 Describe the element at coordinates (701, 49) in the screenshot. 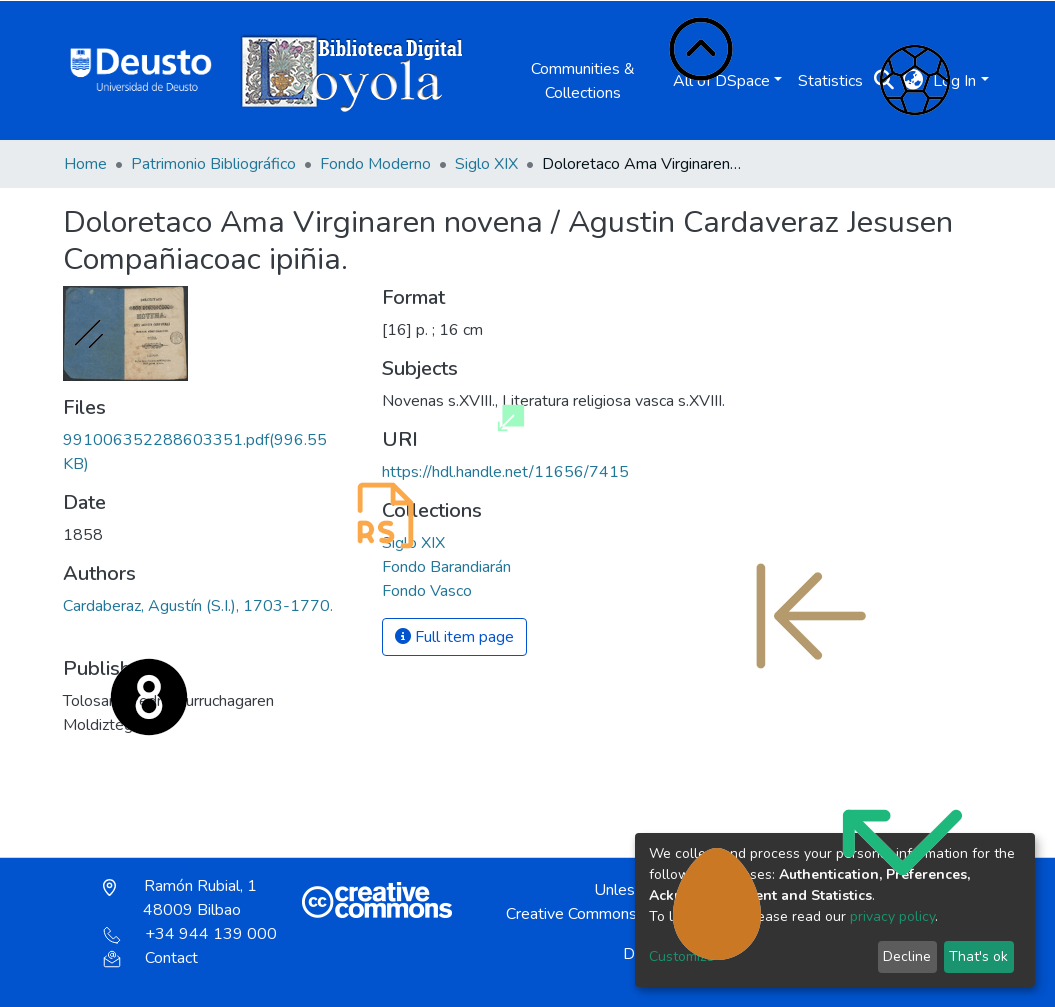

I see `scroll to top of page` at that location.